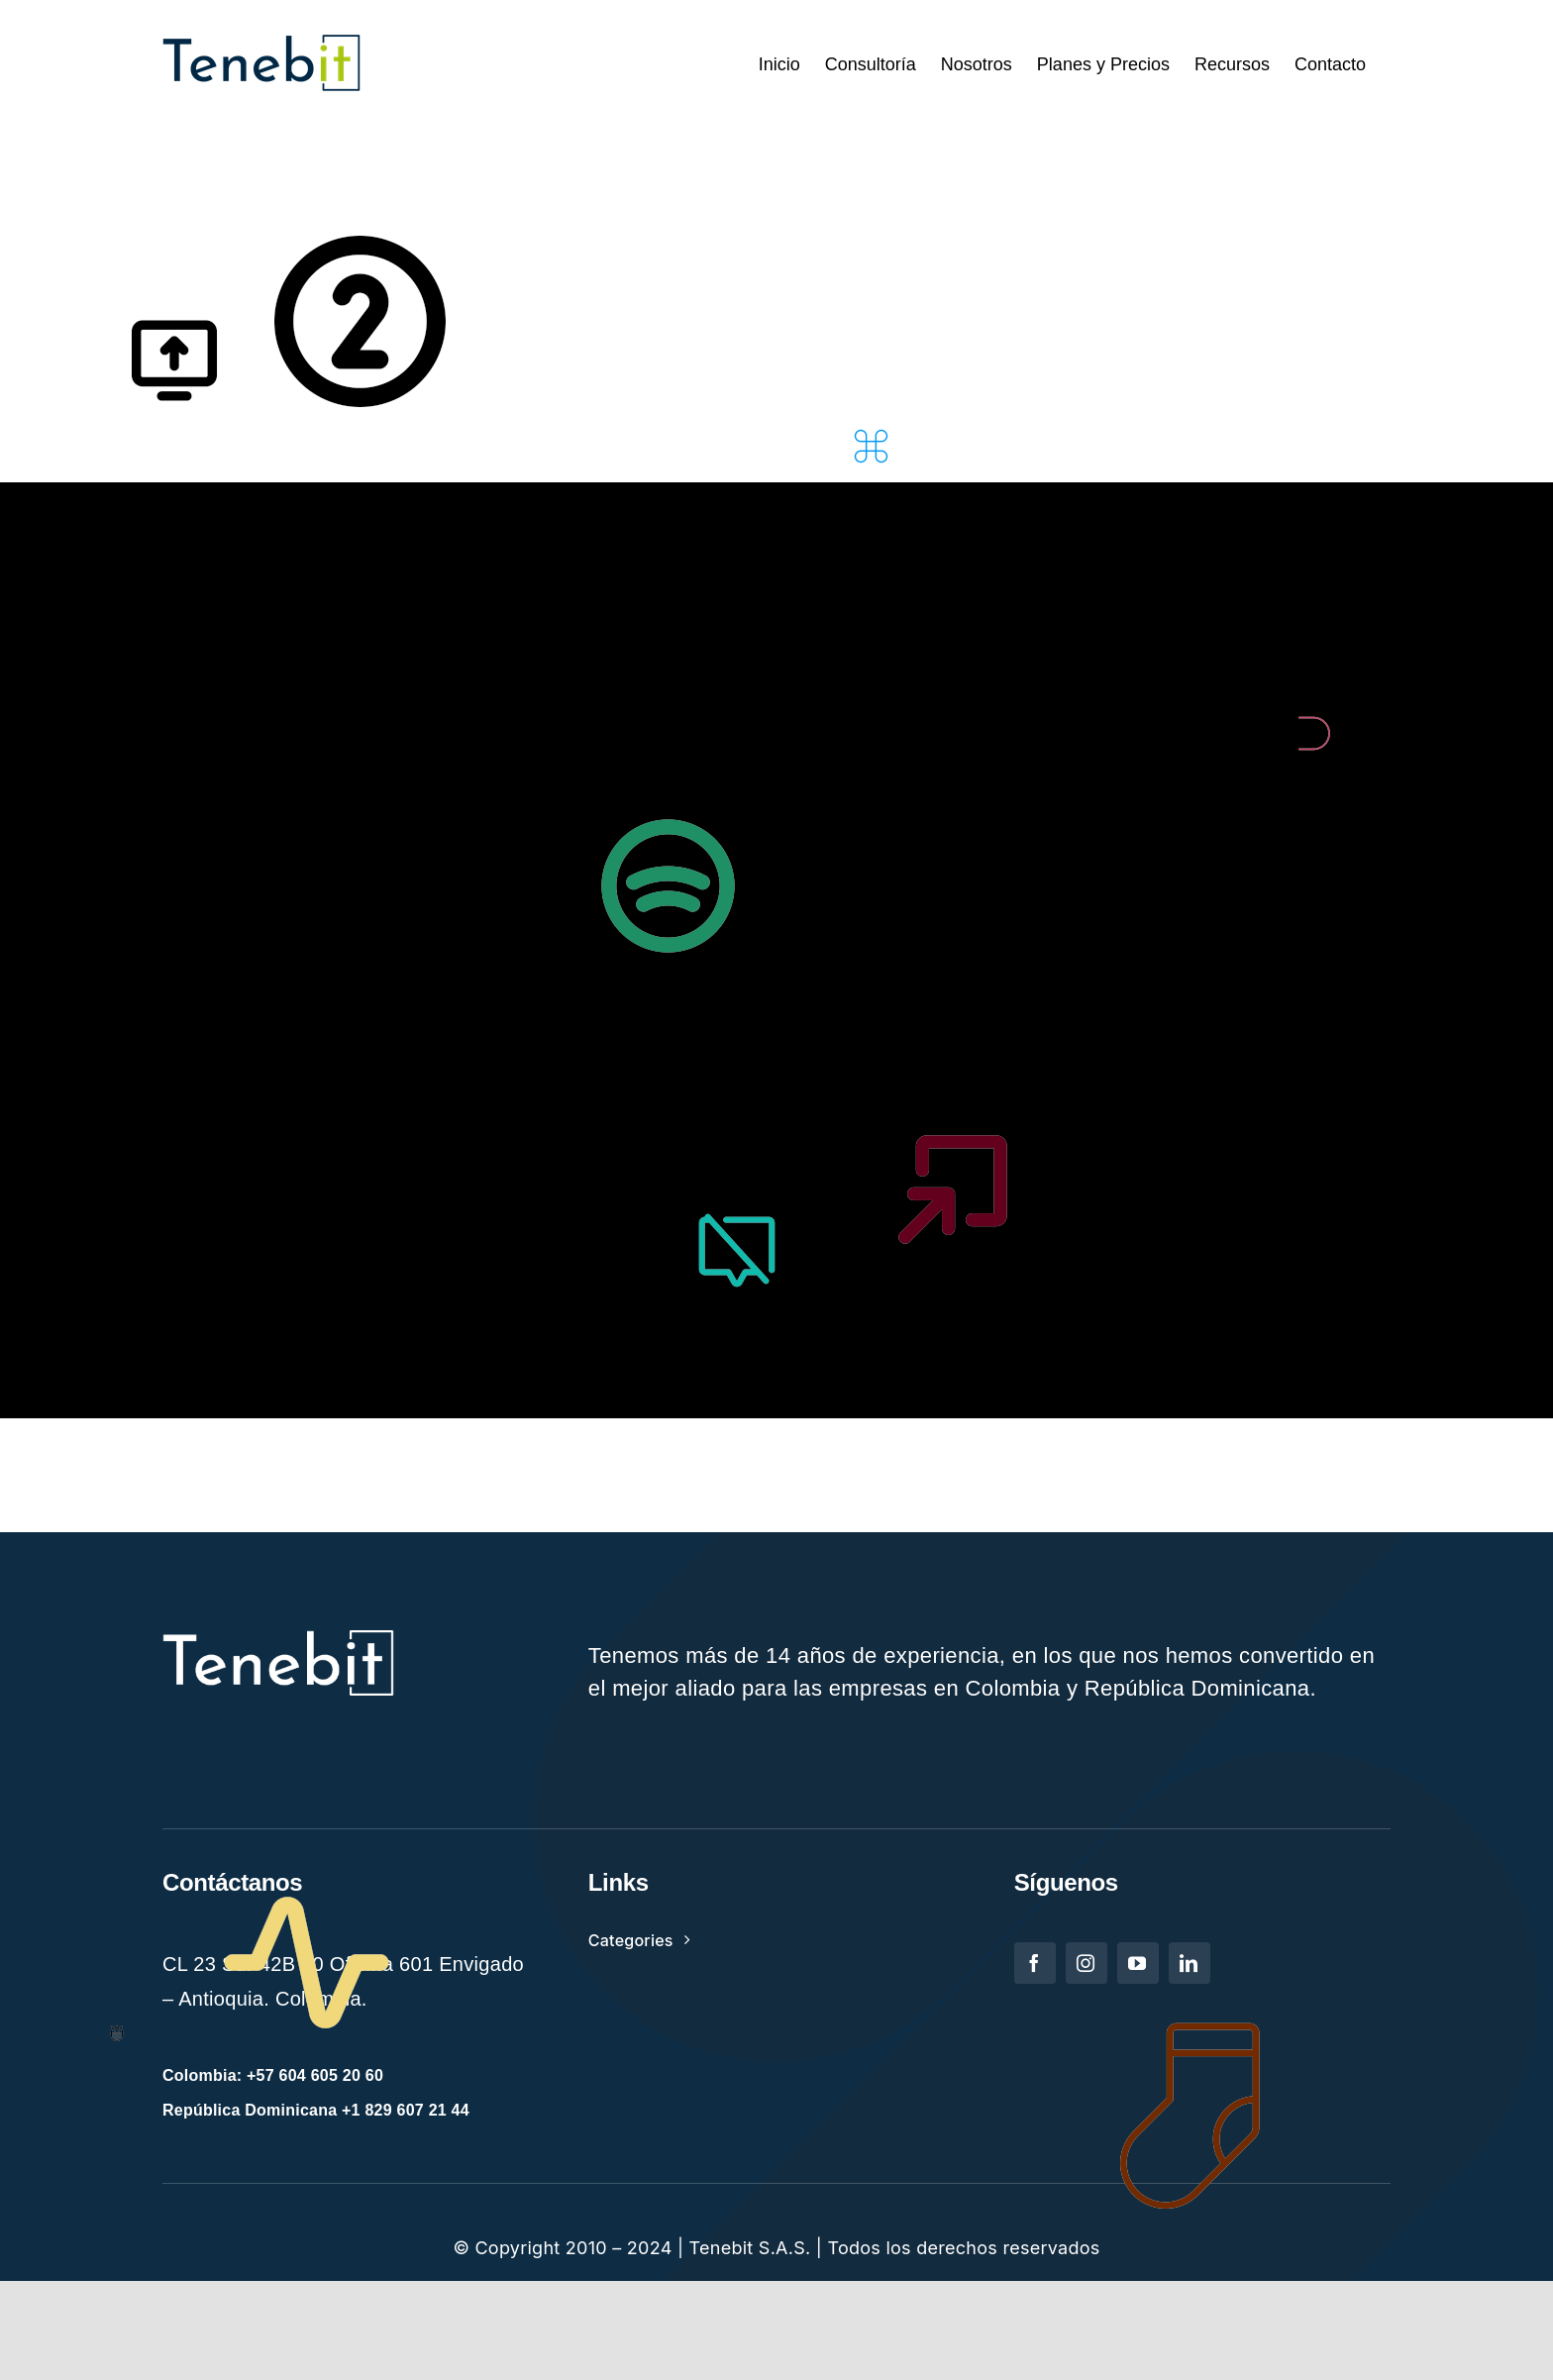  What do you see at coordinates (737, 1249) in the screenshot?
I see `mute or disable chat notifications` at bounding box center [737, 1249].